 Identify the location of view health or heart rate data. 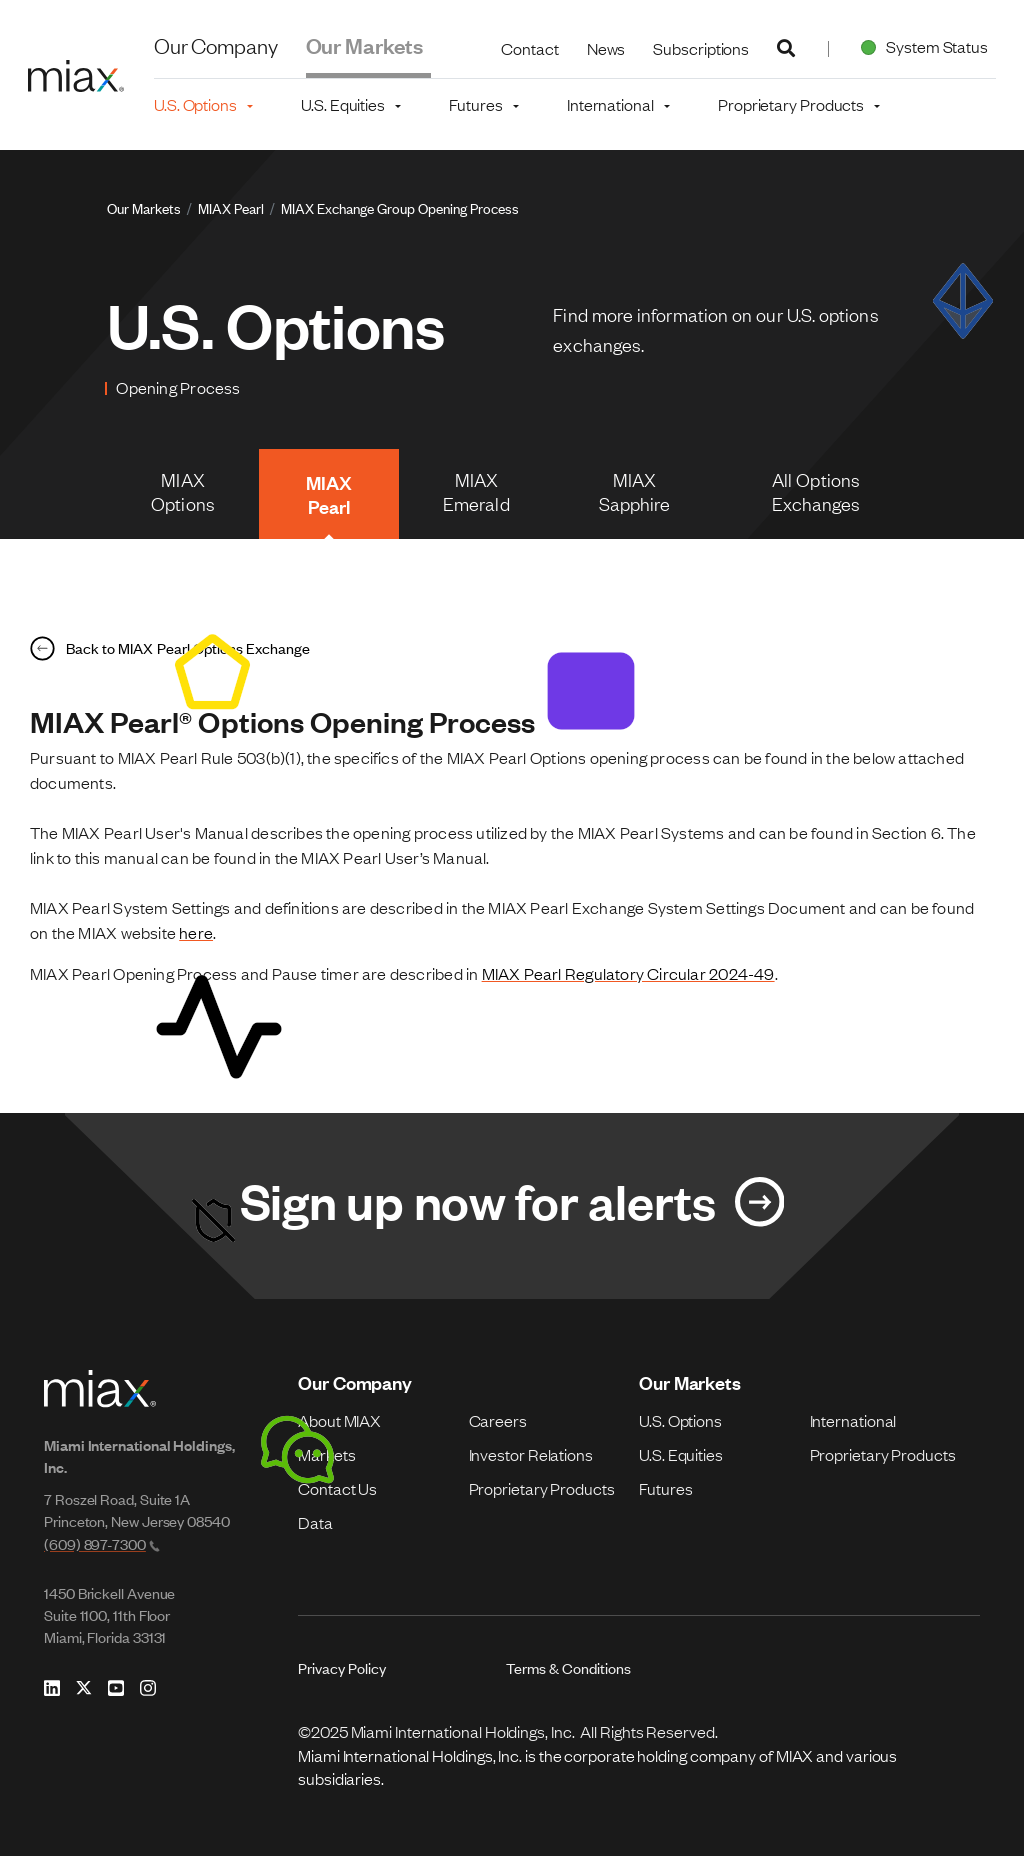
(219, 1029).